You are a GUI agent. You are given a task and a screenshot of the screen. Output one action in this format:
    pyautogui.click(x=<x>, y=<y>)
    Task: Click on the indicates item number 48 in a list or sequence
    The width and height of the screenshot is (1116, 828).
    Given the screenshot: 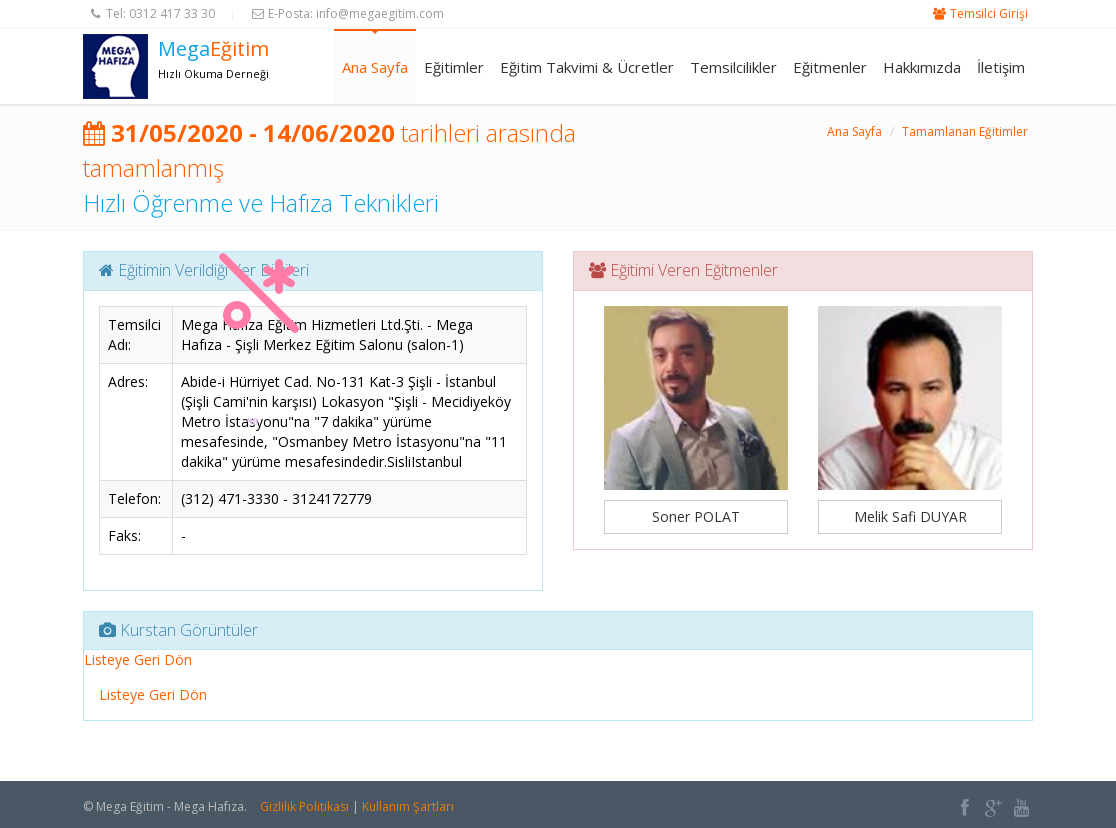 What is the action you would take?
    pyautogui.click(x=252, y=421)
    